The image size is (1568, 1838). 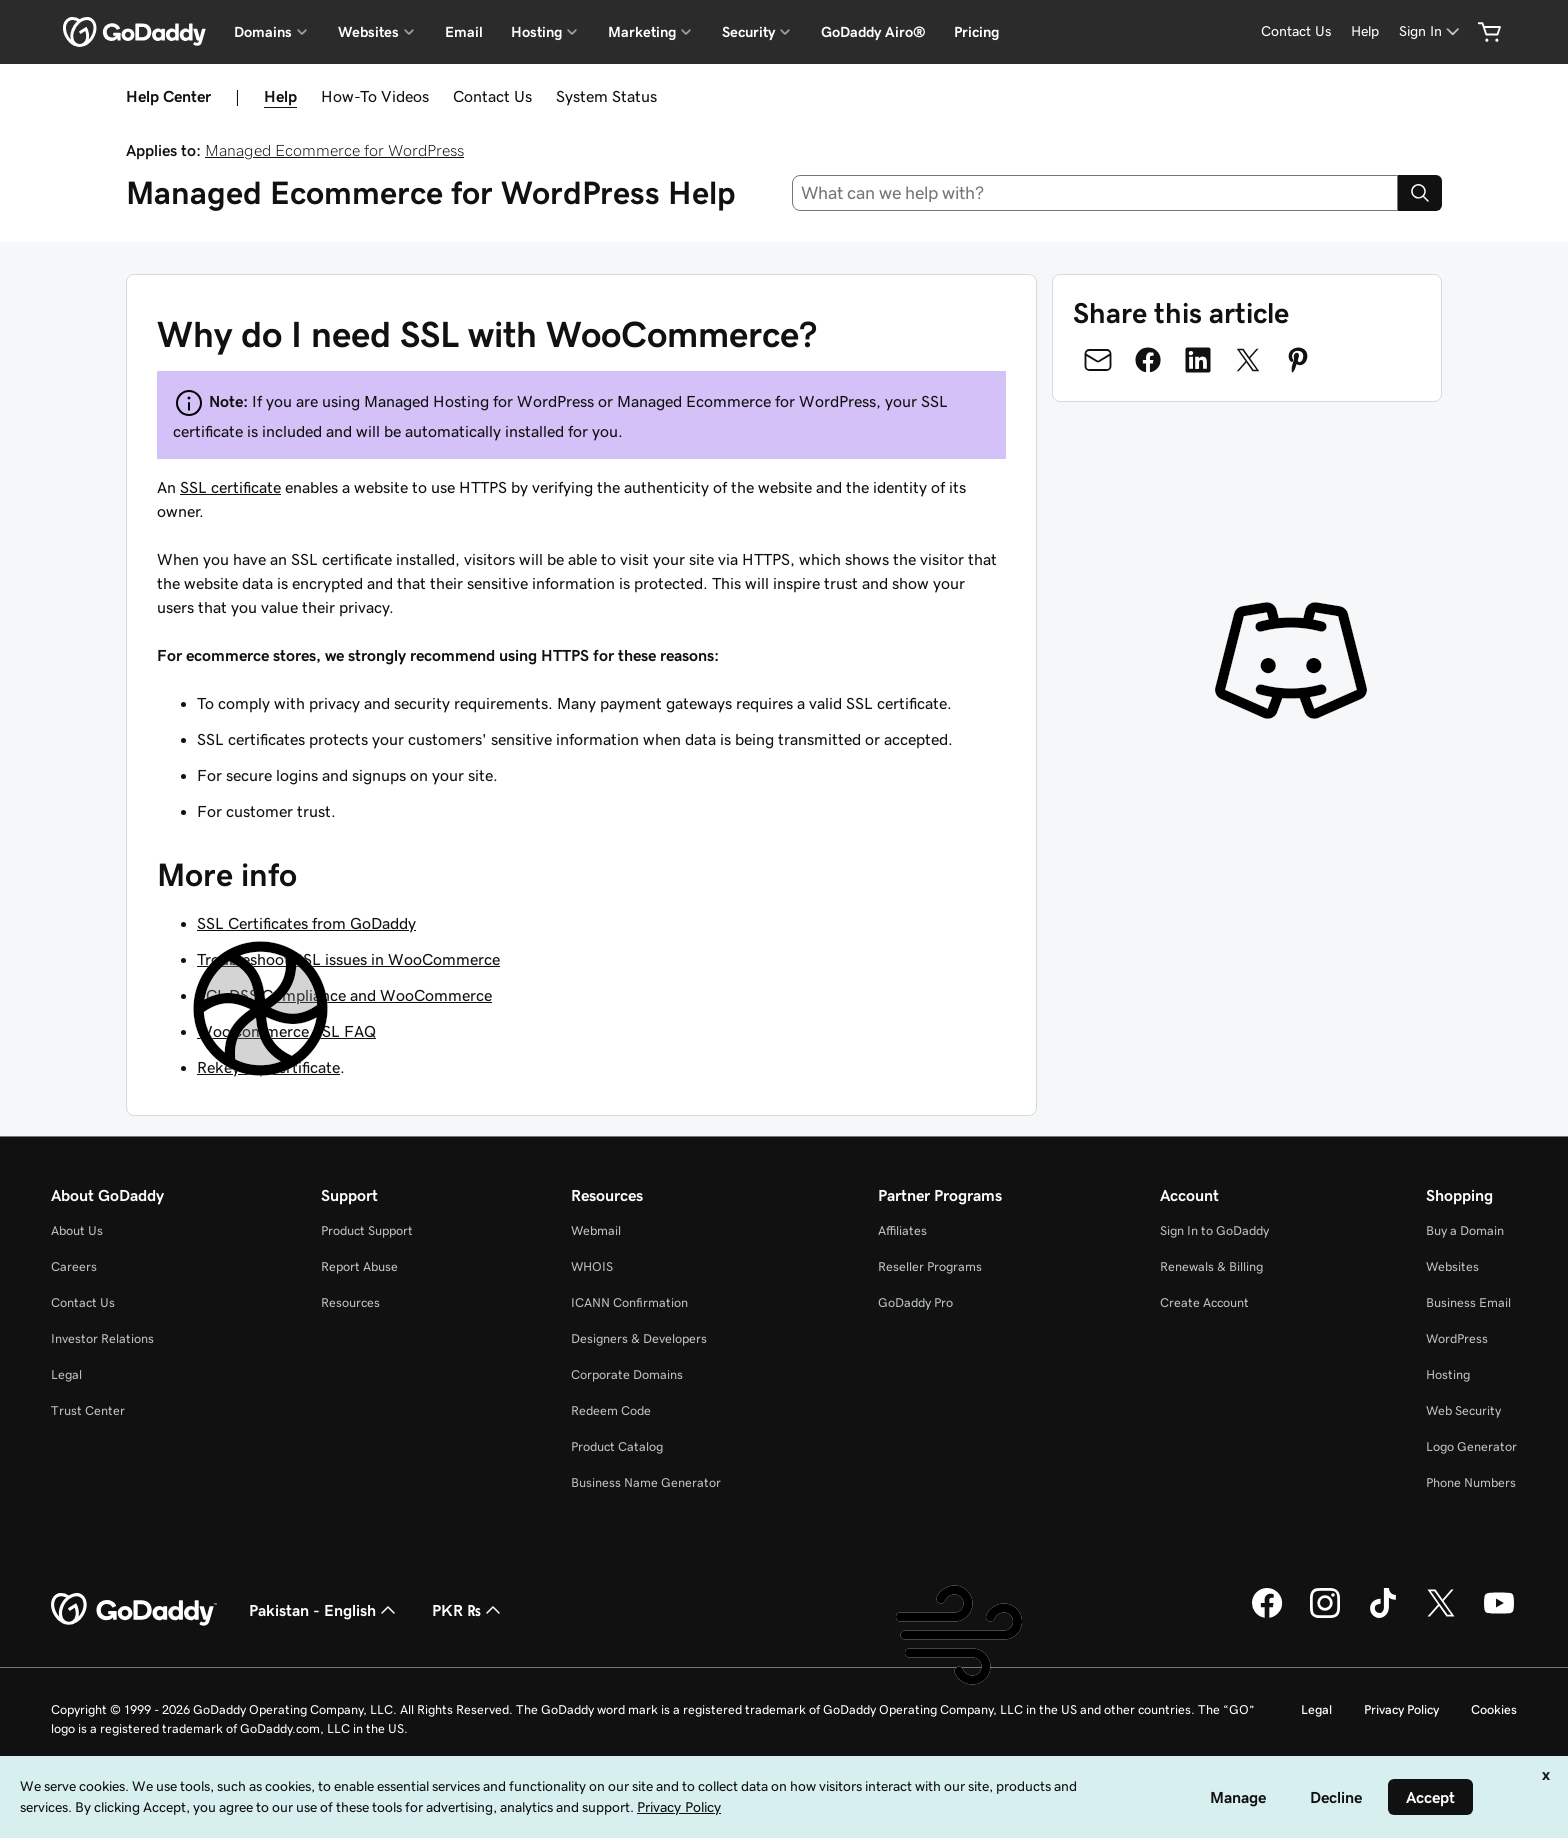 What do you see at coordinates (260, 1008) in the screenshot?
I see `loading content in progress` at bounding box center [260, 1008].